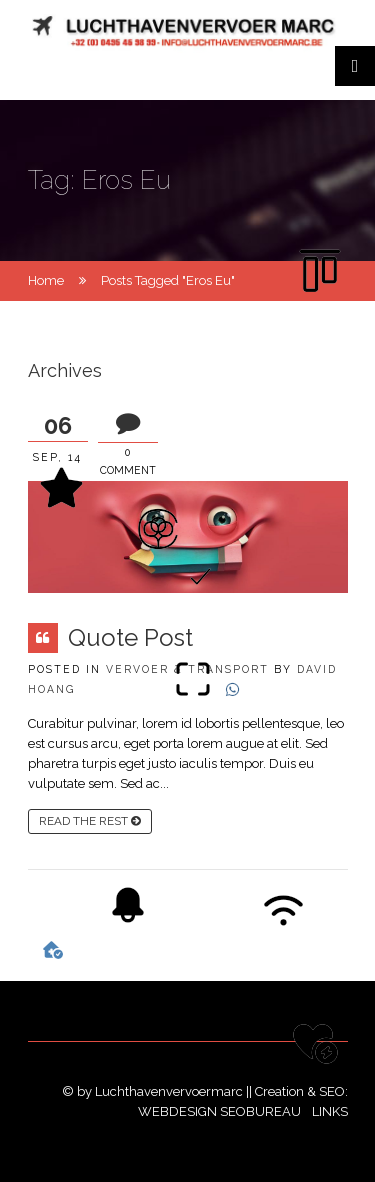 This screenshot has height=1182, width=375. Describe the element at coordinates (232, 689) in the screenshot. I see `open WhatsApp messaging app` at that location.